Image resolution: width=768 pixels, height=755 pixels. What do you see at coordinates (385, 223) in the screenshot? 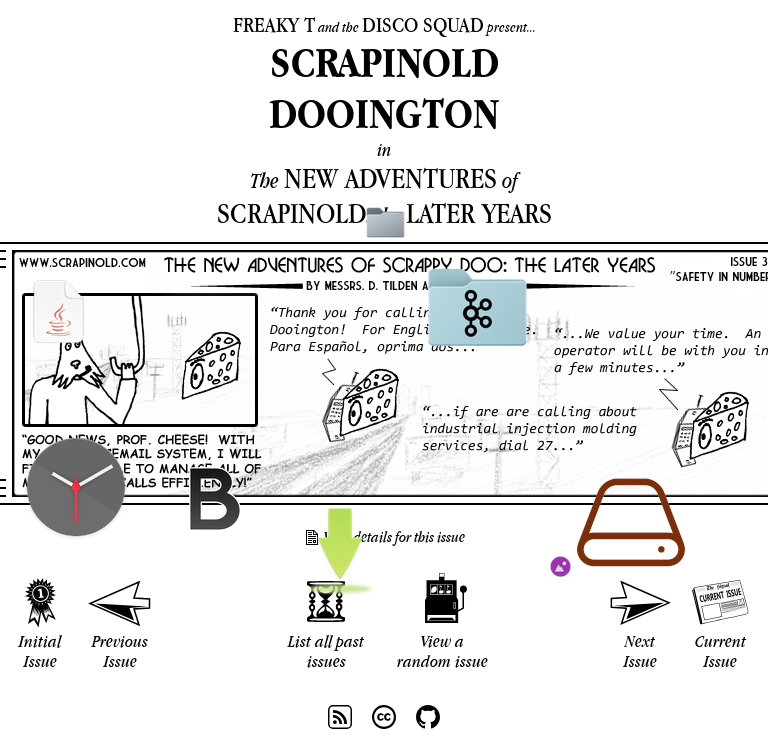
I see `open a folder to view its contents` at bounding box center [385, 223].